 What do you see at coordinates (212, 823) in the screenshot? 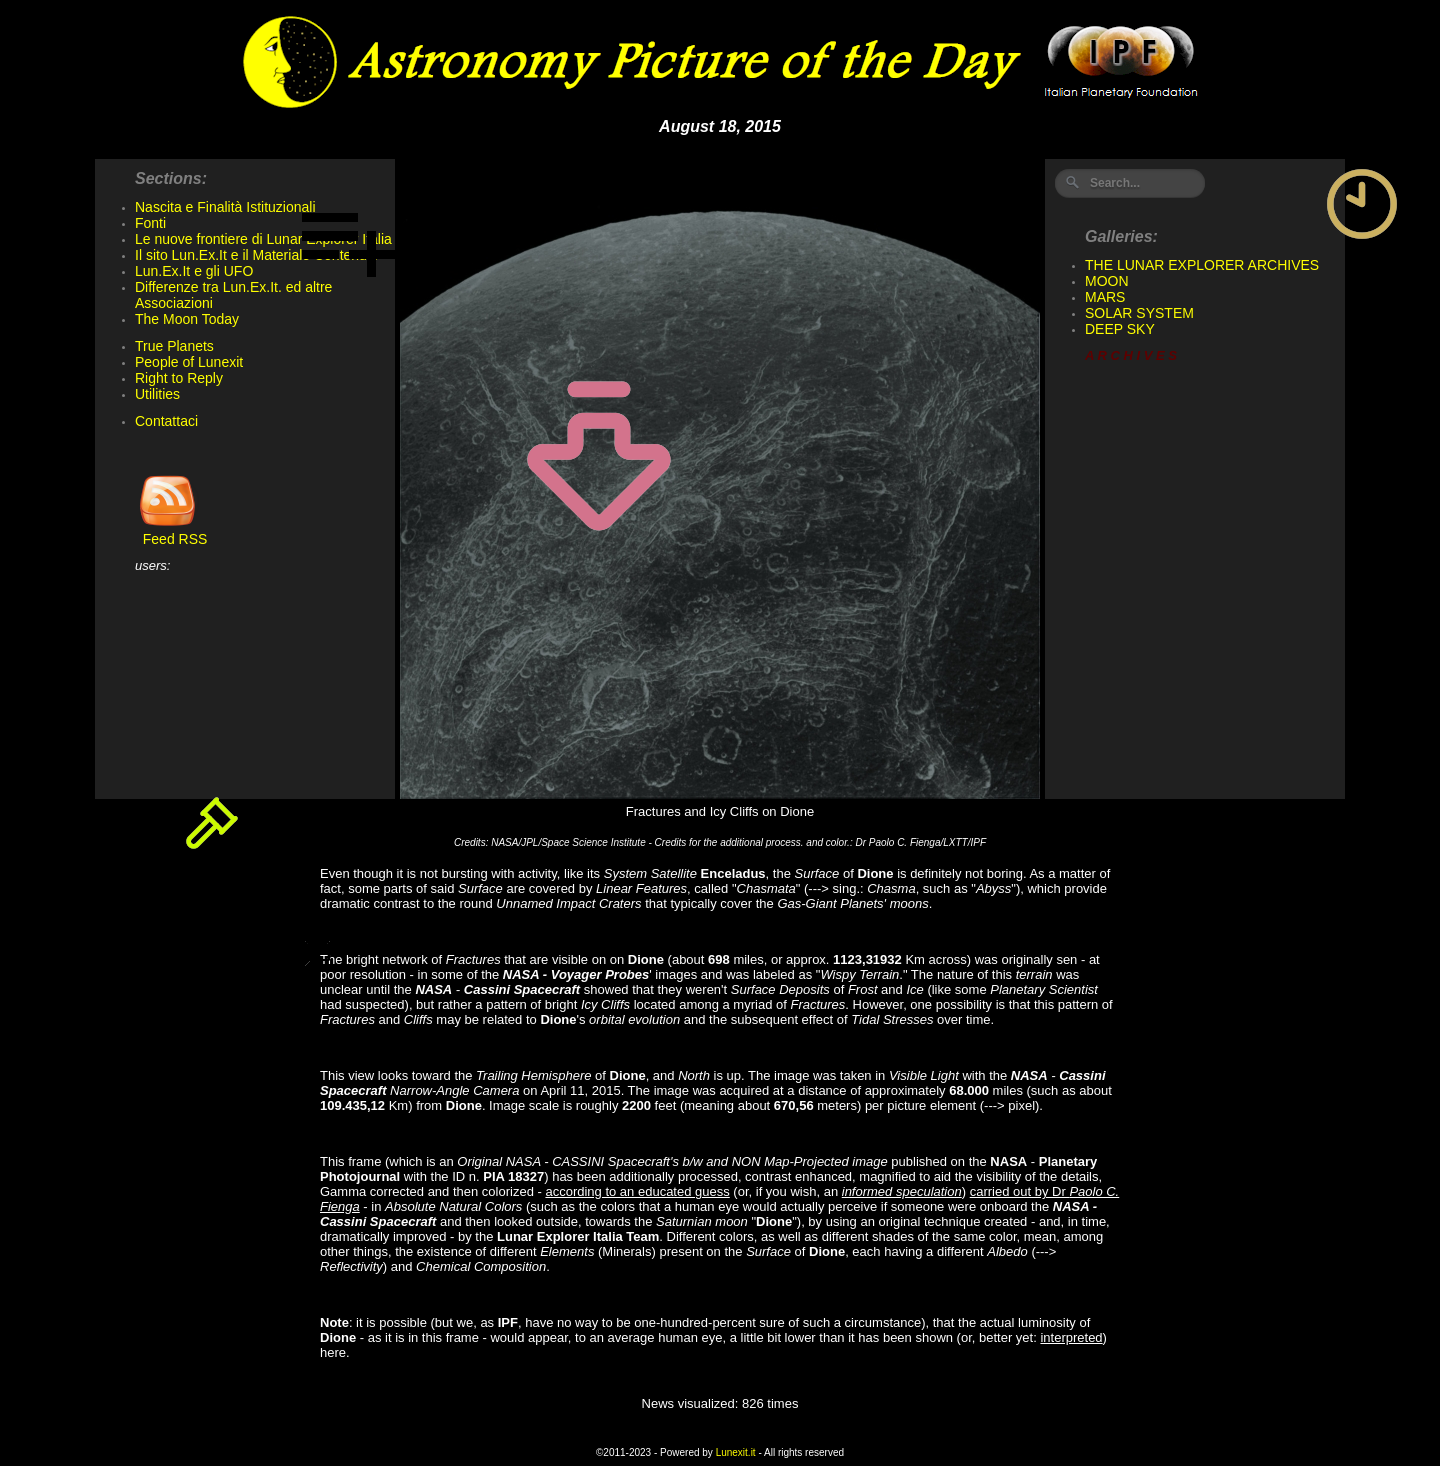
I see `access legal or court-related features` at bounding box center [212, 823].